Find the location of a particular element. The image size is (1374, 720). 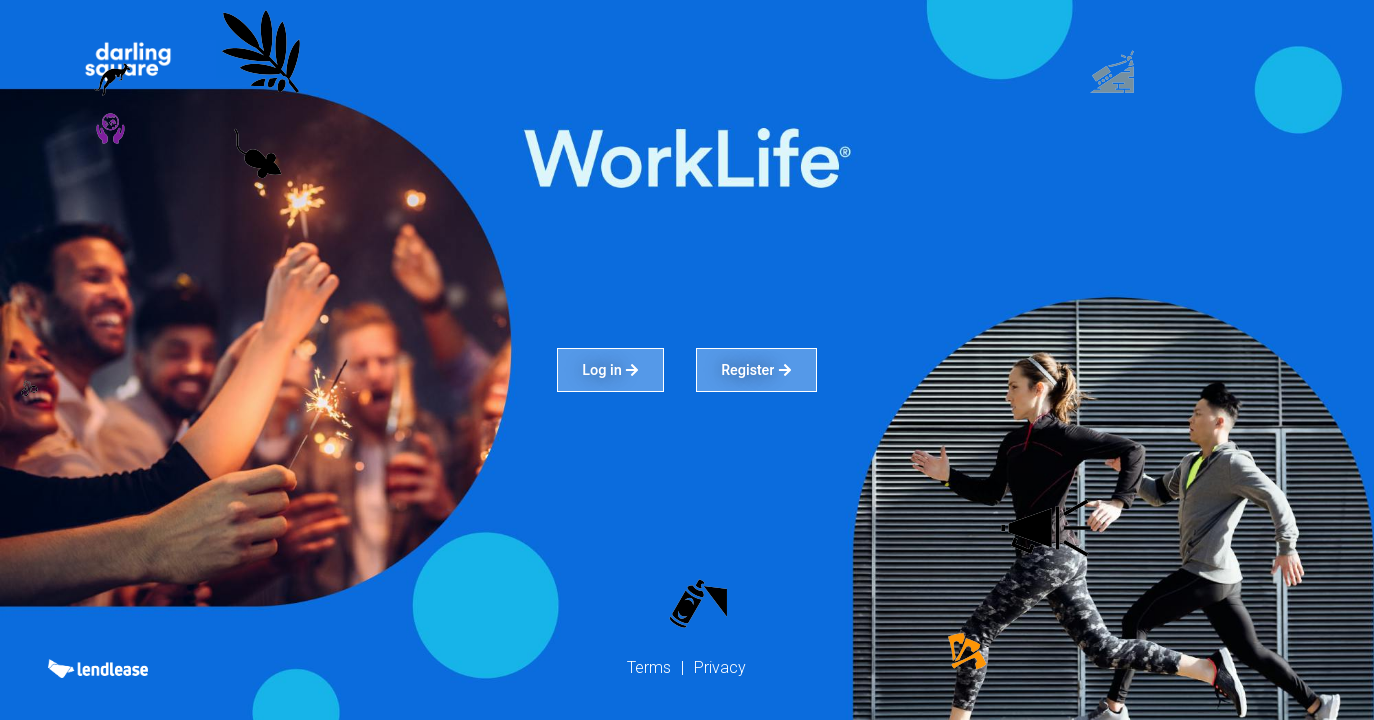

view environmental or sustainability features is located at coordinates (110, 128).